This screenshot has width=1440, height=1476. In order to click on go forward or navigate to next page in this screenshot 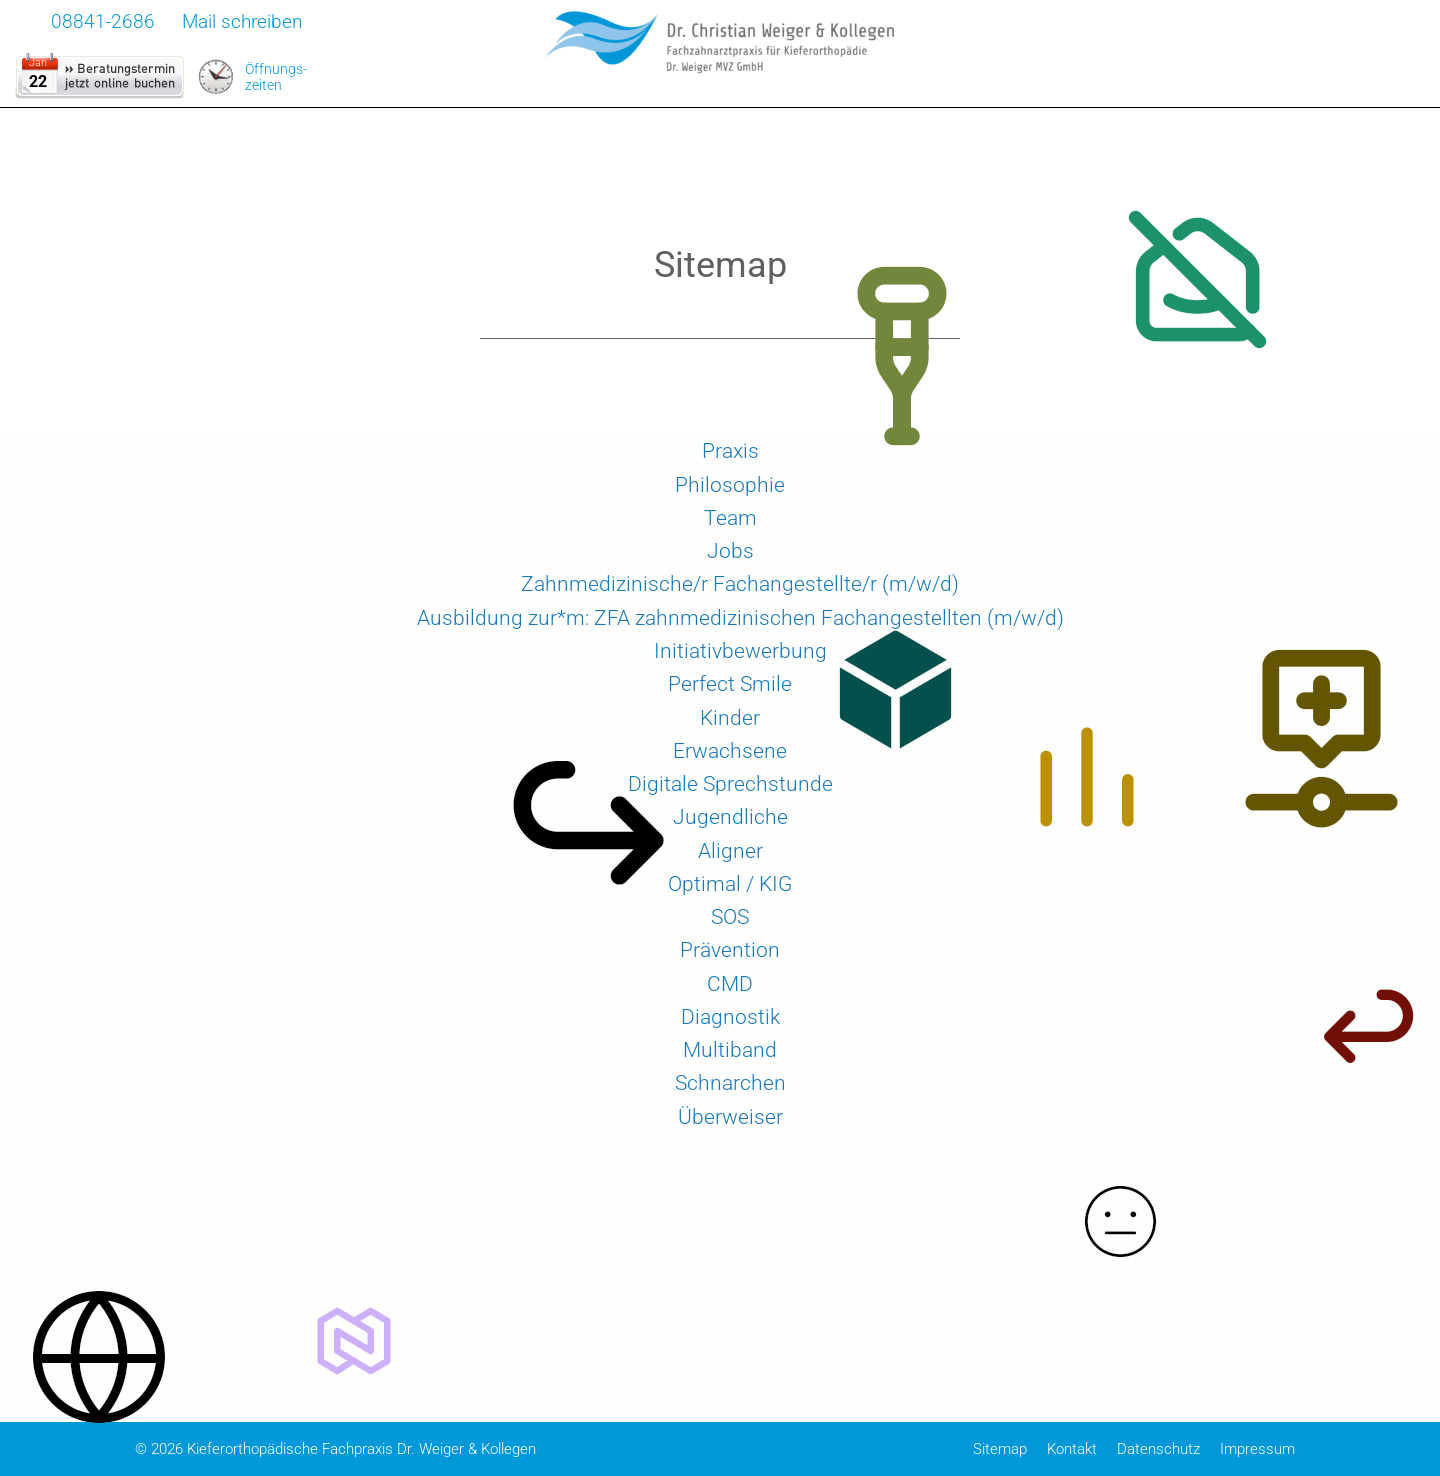, I will do `click(593, 814)`.